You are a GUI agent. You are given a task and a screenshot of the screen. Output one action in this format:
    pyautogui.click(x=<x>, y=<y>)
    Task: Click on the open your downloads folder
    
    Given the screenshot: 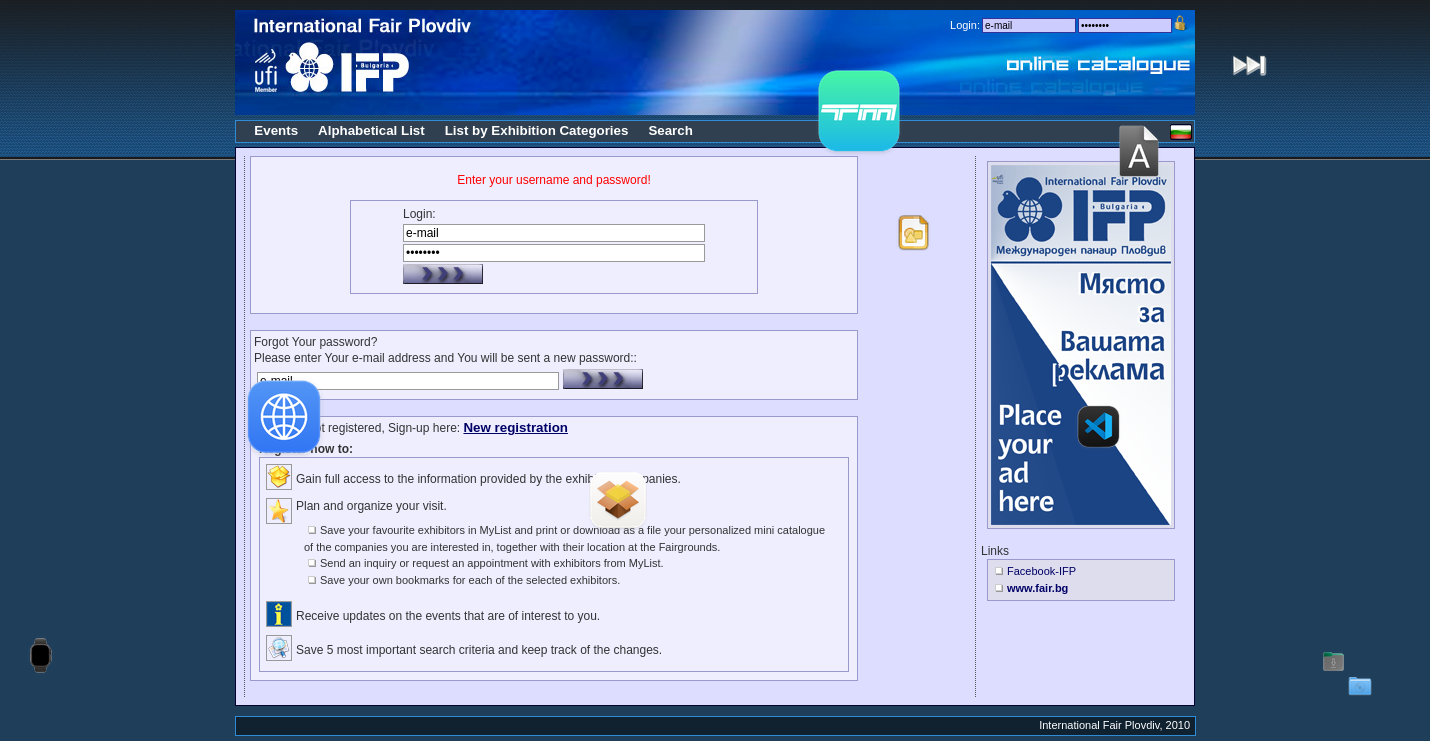 What is the action you would take?
    pyautogui.click(x=1333, y=661)
    